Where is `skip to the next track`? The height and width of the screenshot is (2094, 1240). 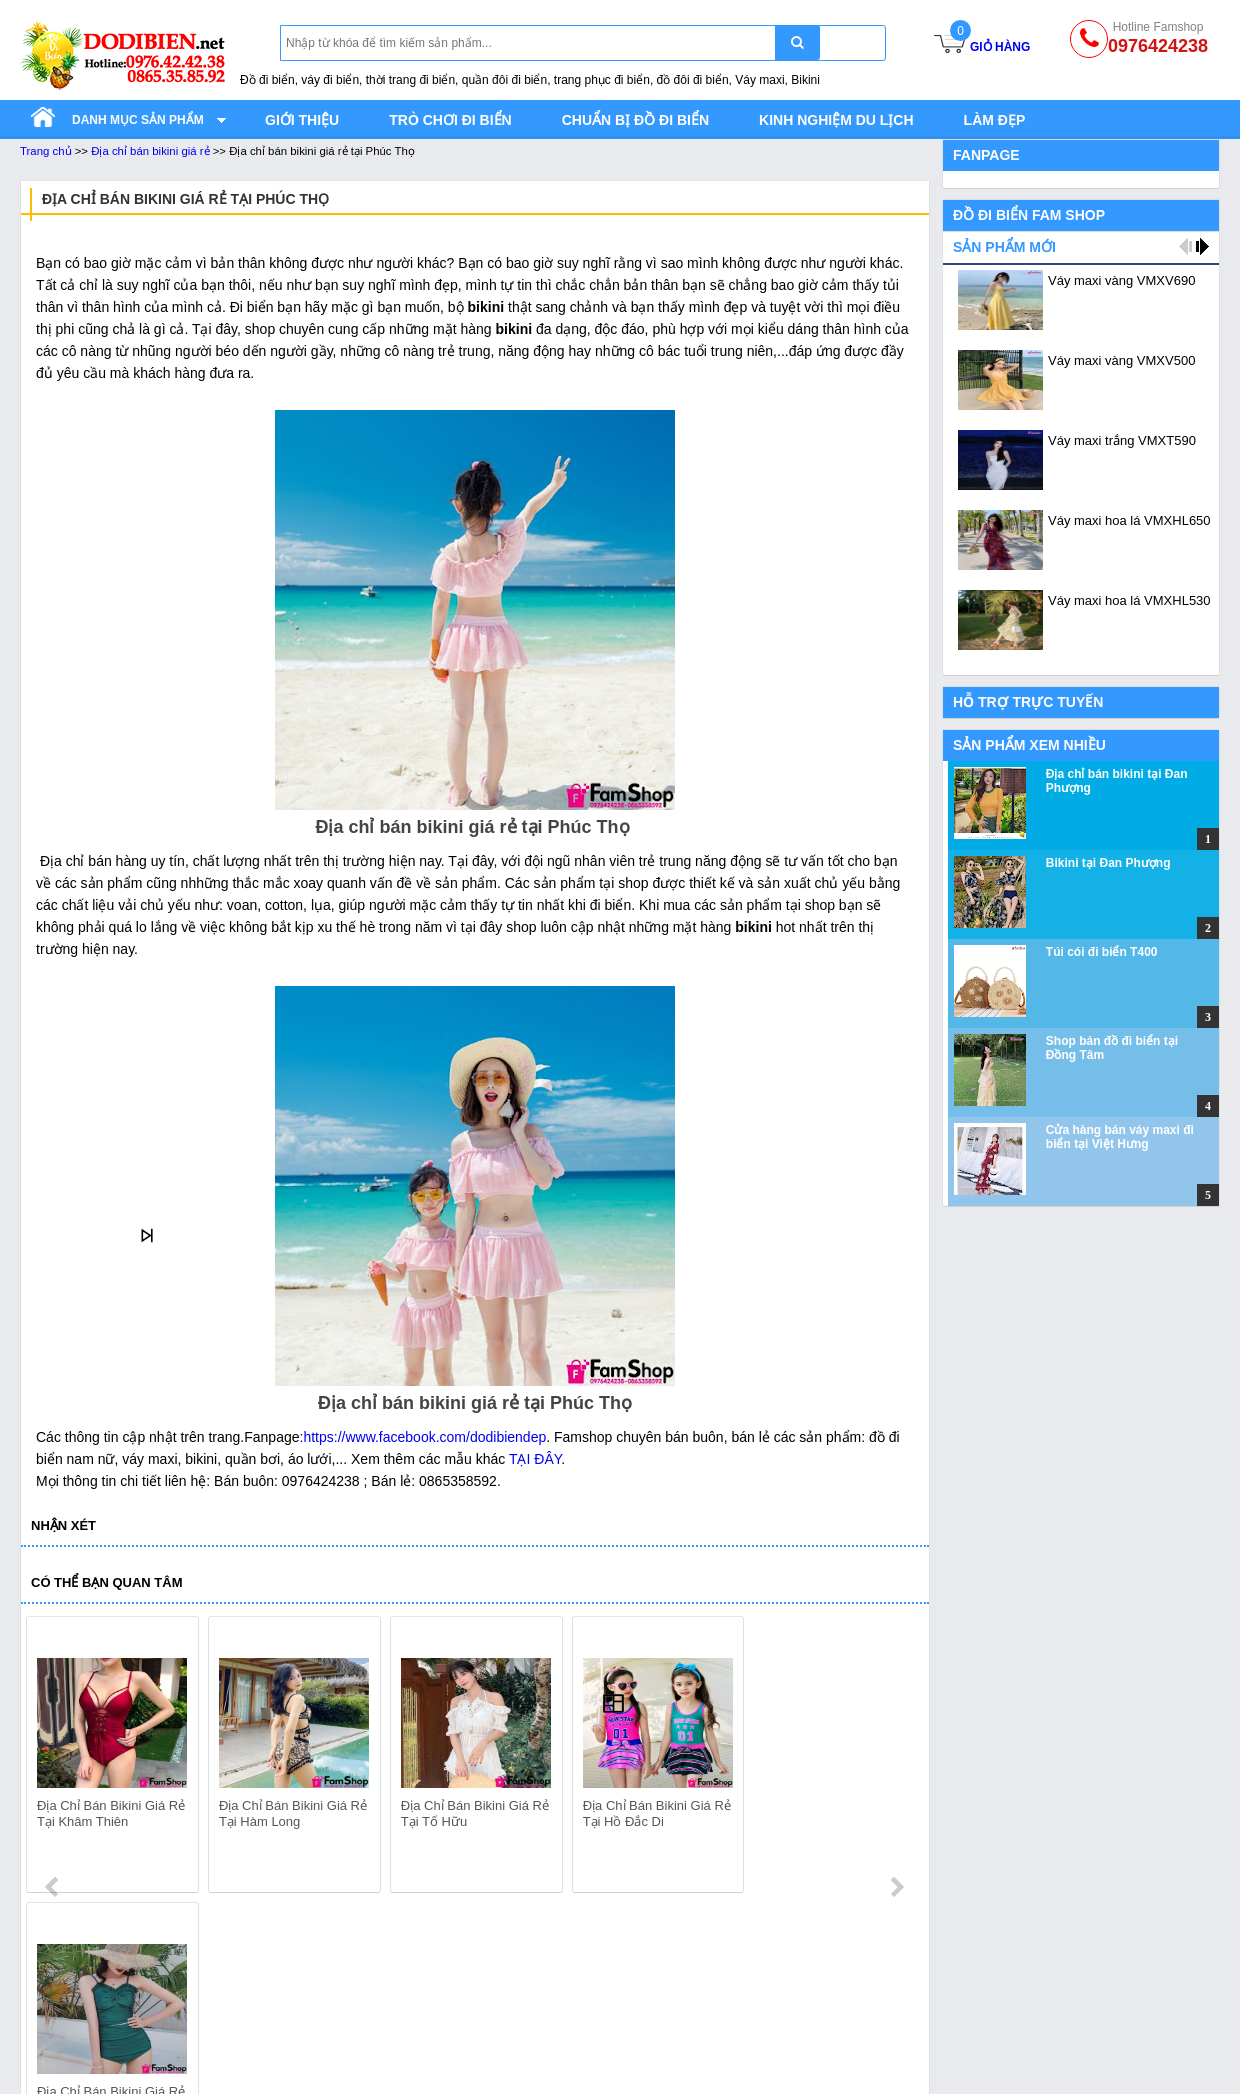
skip to the next track is located at coordinates (147, 1235).